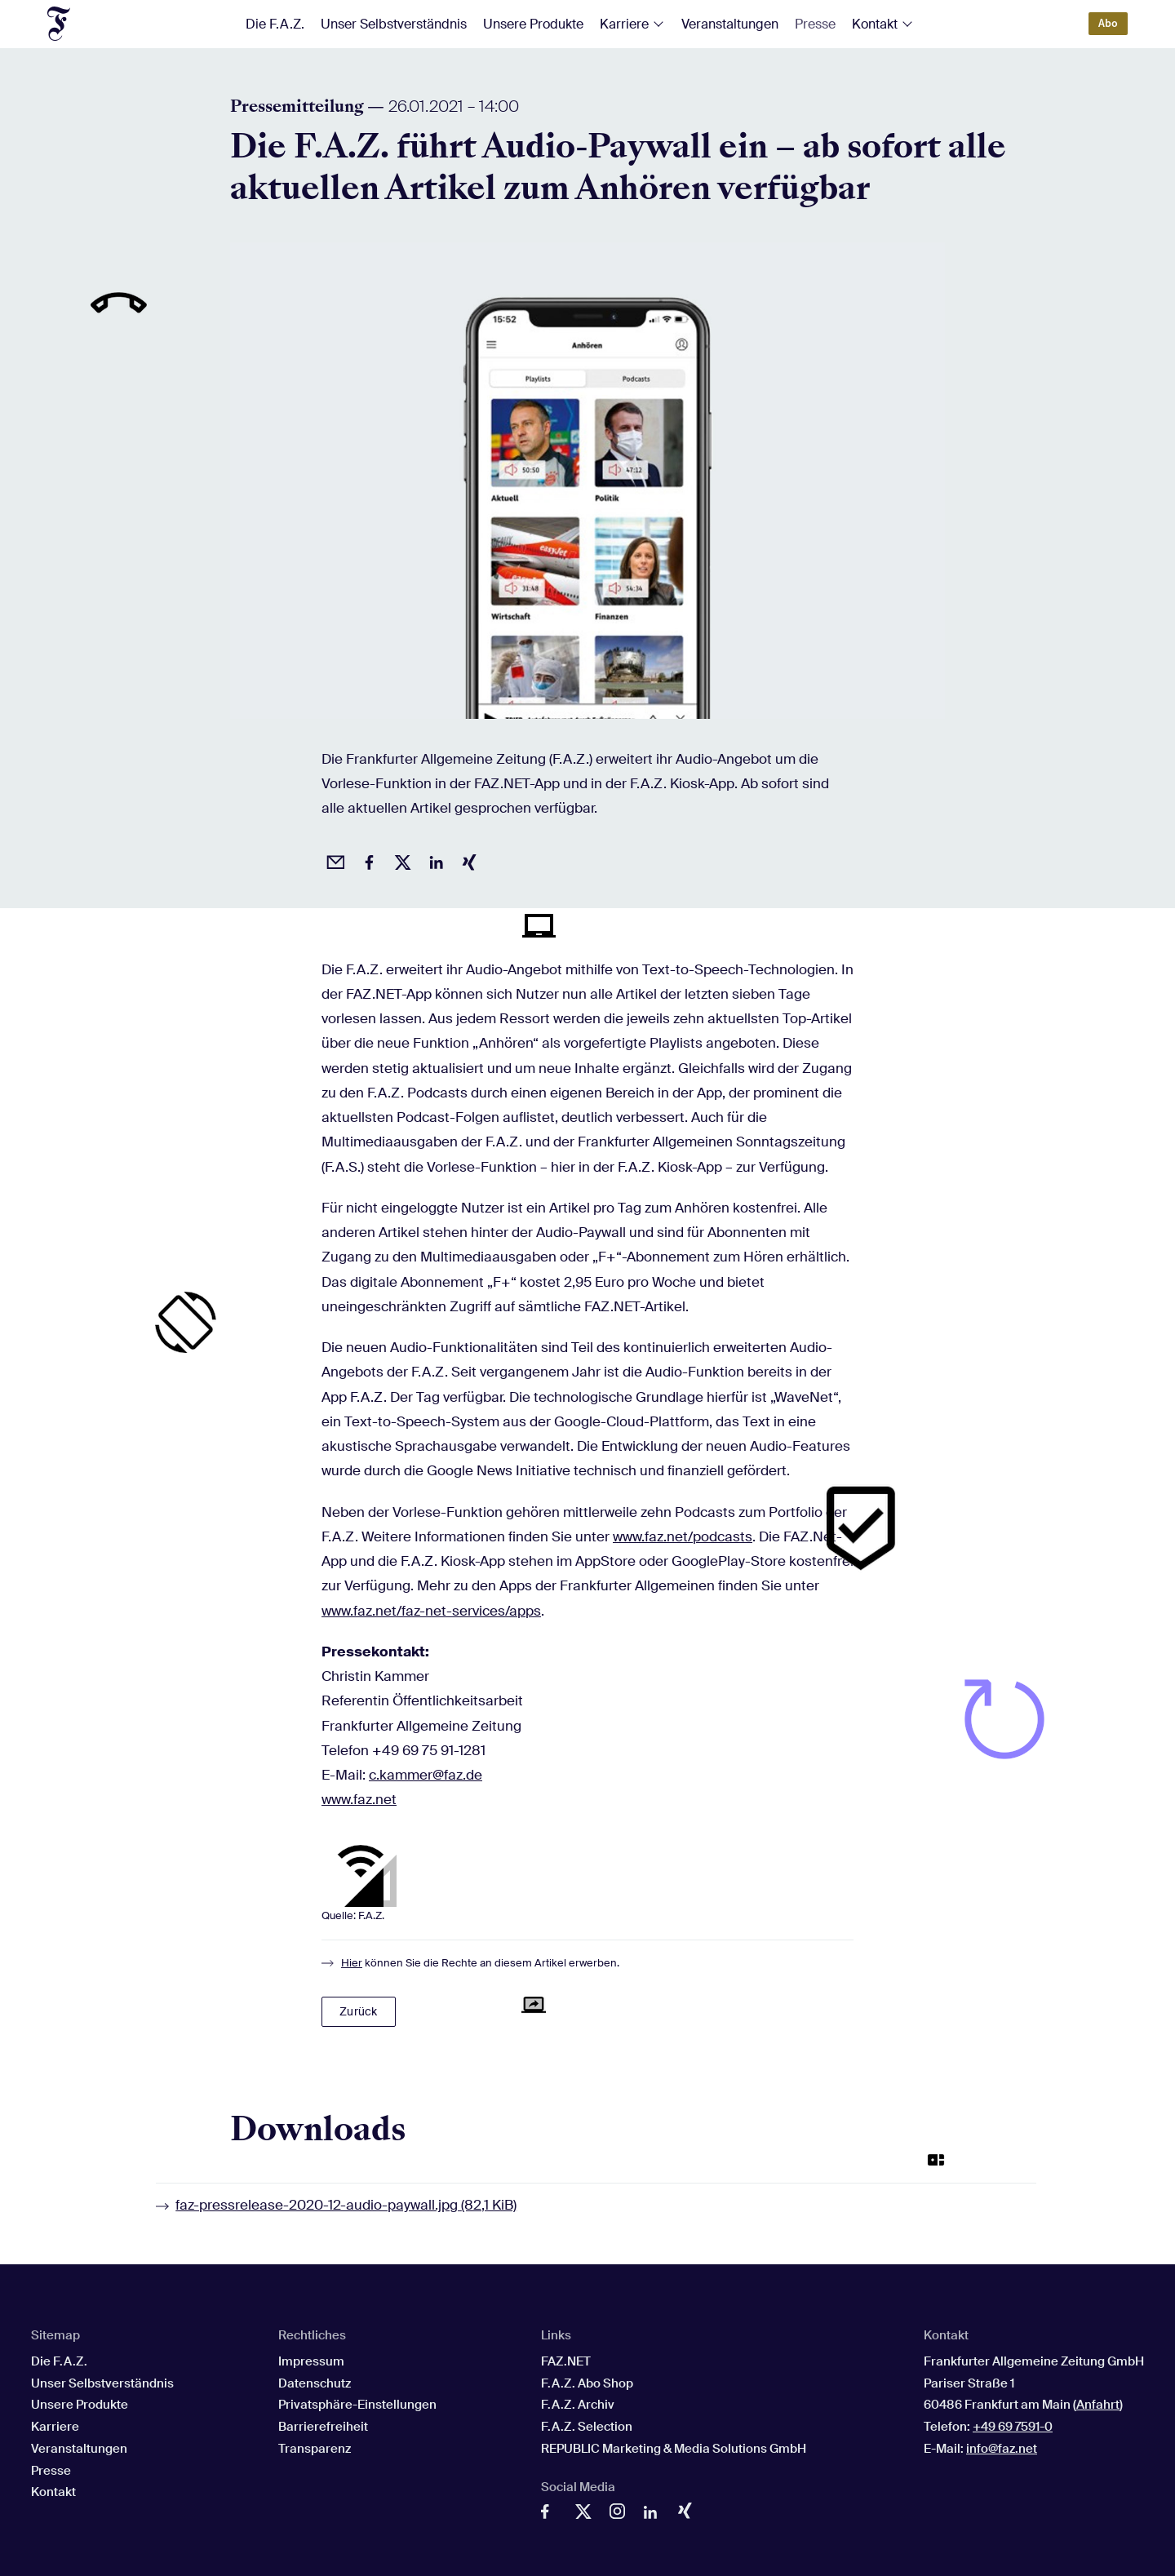 The image size is (1175, 2576). Describe the element at coordinates (1004, 1719) in the screenshot. I see `refresh or reload the current content` at that location.